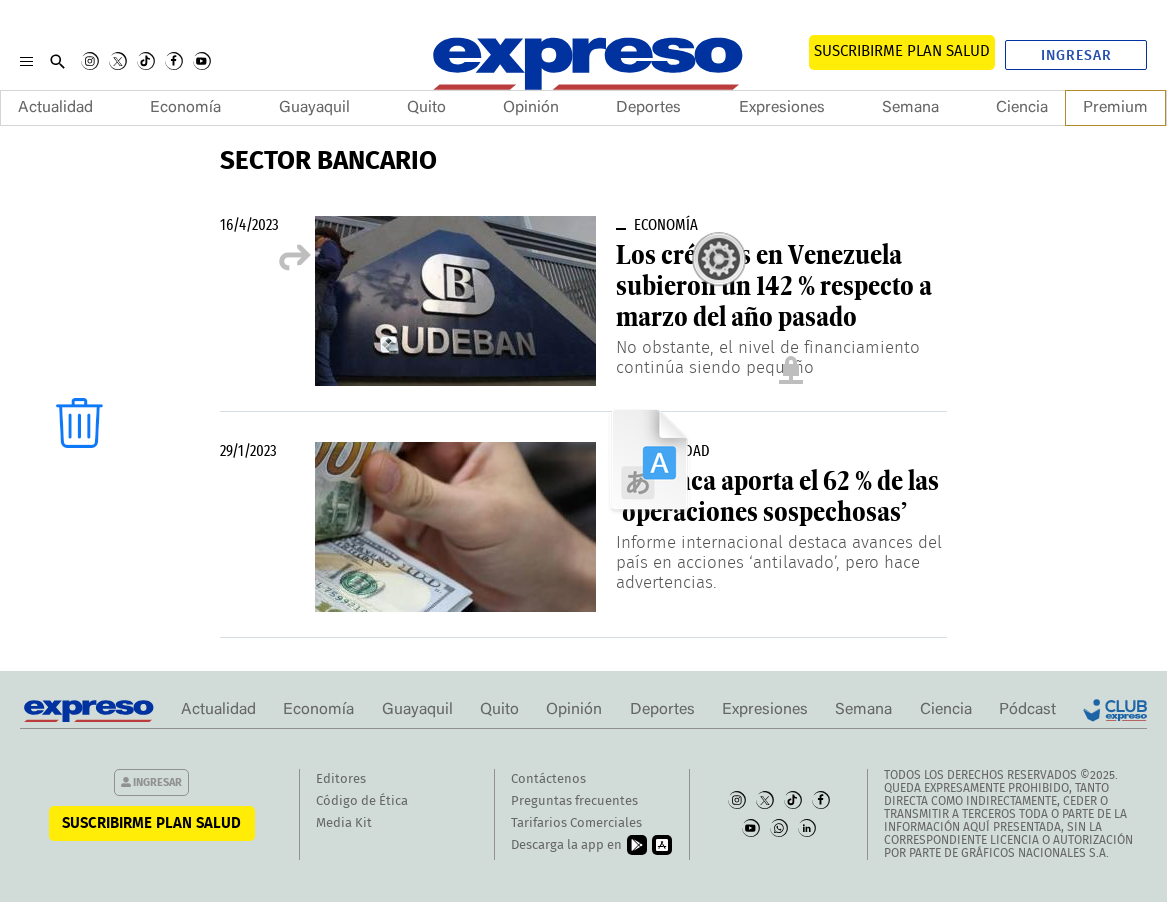  Describe the element at coordinates (388, 344) in the screenshot. I see `launch boot camp assistant to install windows on your mac` at that location.